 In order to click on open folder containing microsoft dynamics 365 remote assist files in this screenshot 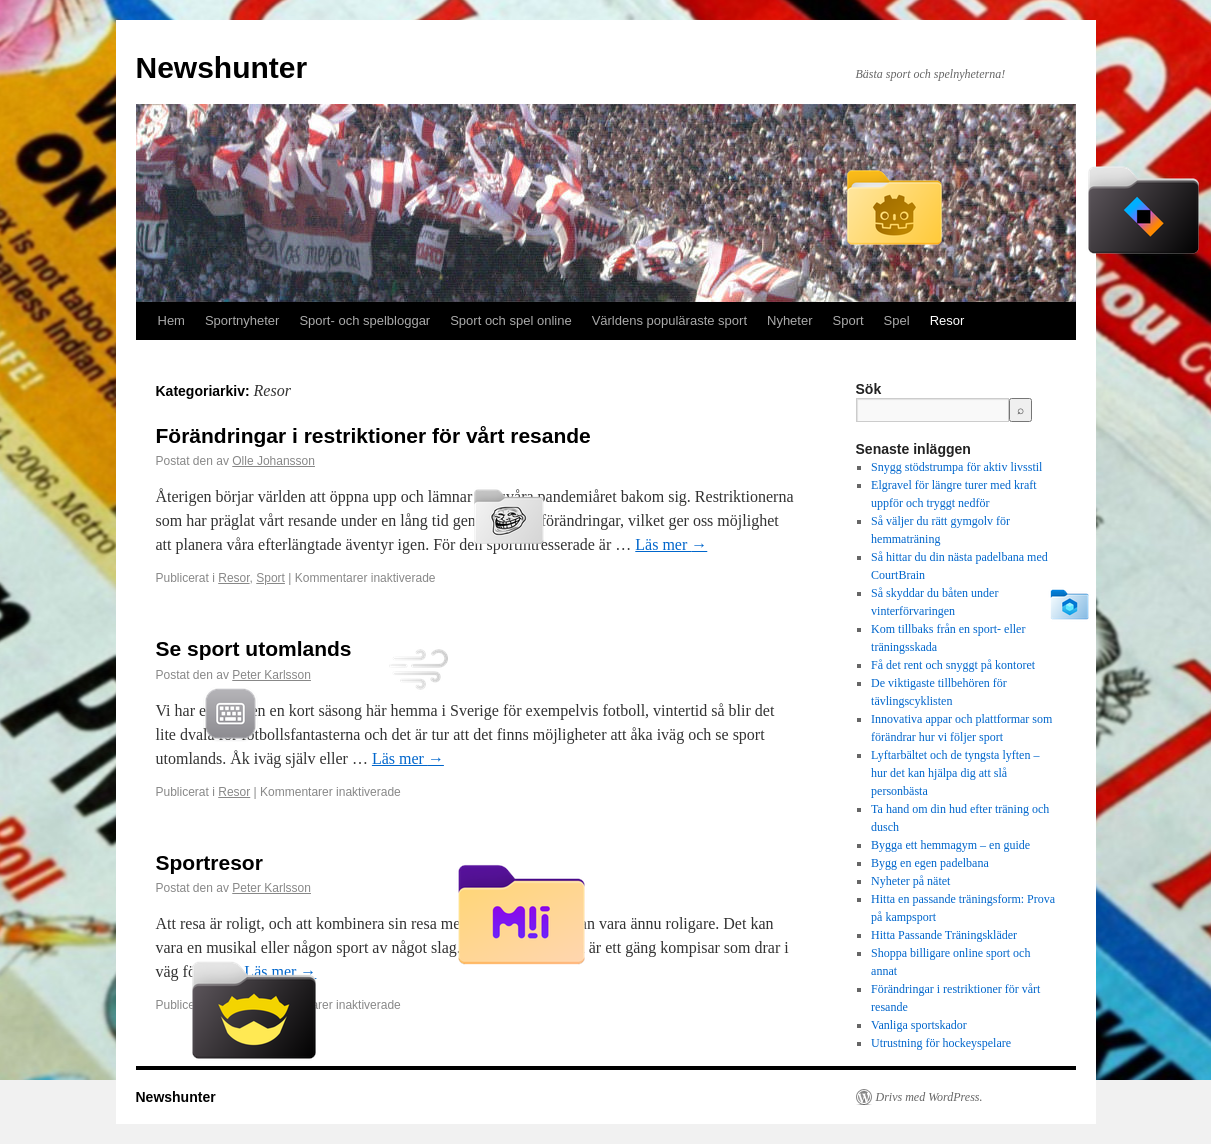, I will do `click(1069, 605)`.